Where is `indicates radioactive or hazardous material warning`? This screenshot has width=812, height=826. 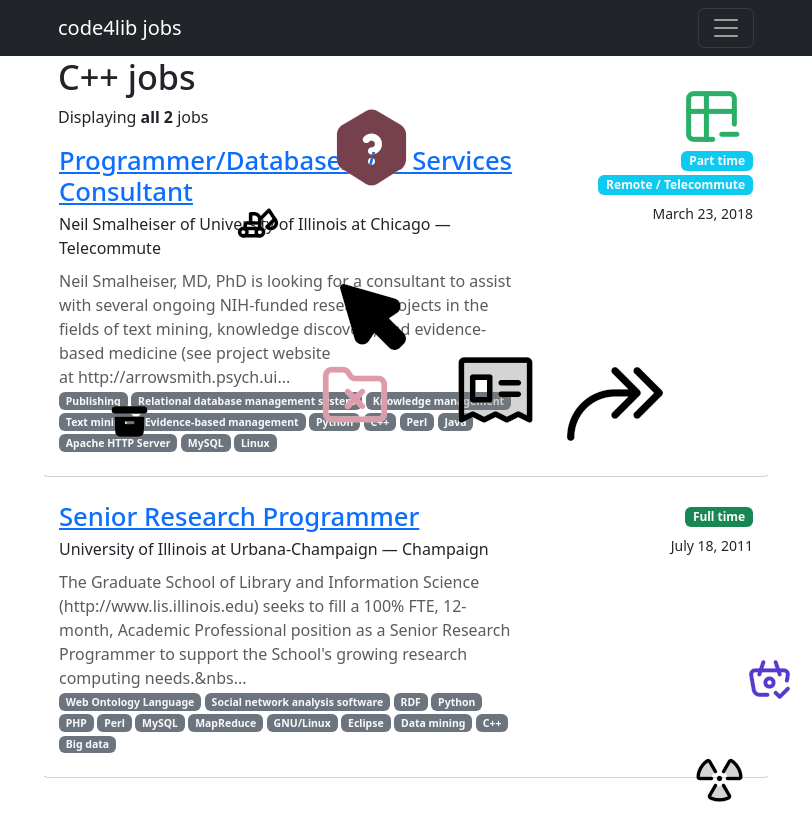 indicates radioactive or hazardous material warning is located at coordinates (719, 778).